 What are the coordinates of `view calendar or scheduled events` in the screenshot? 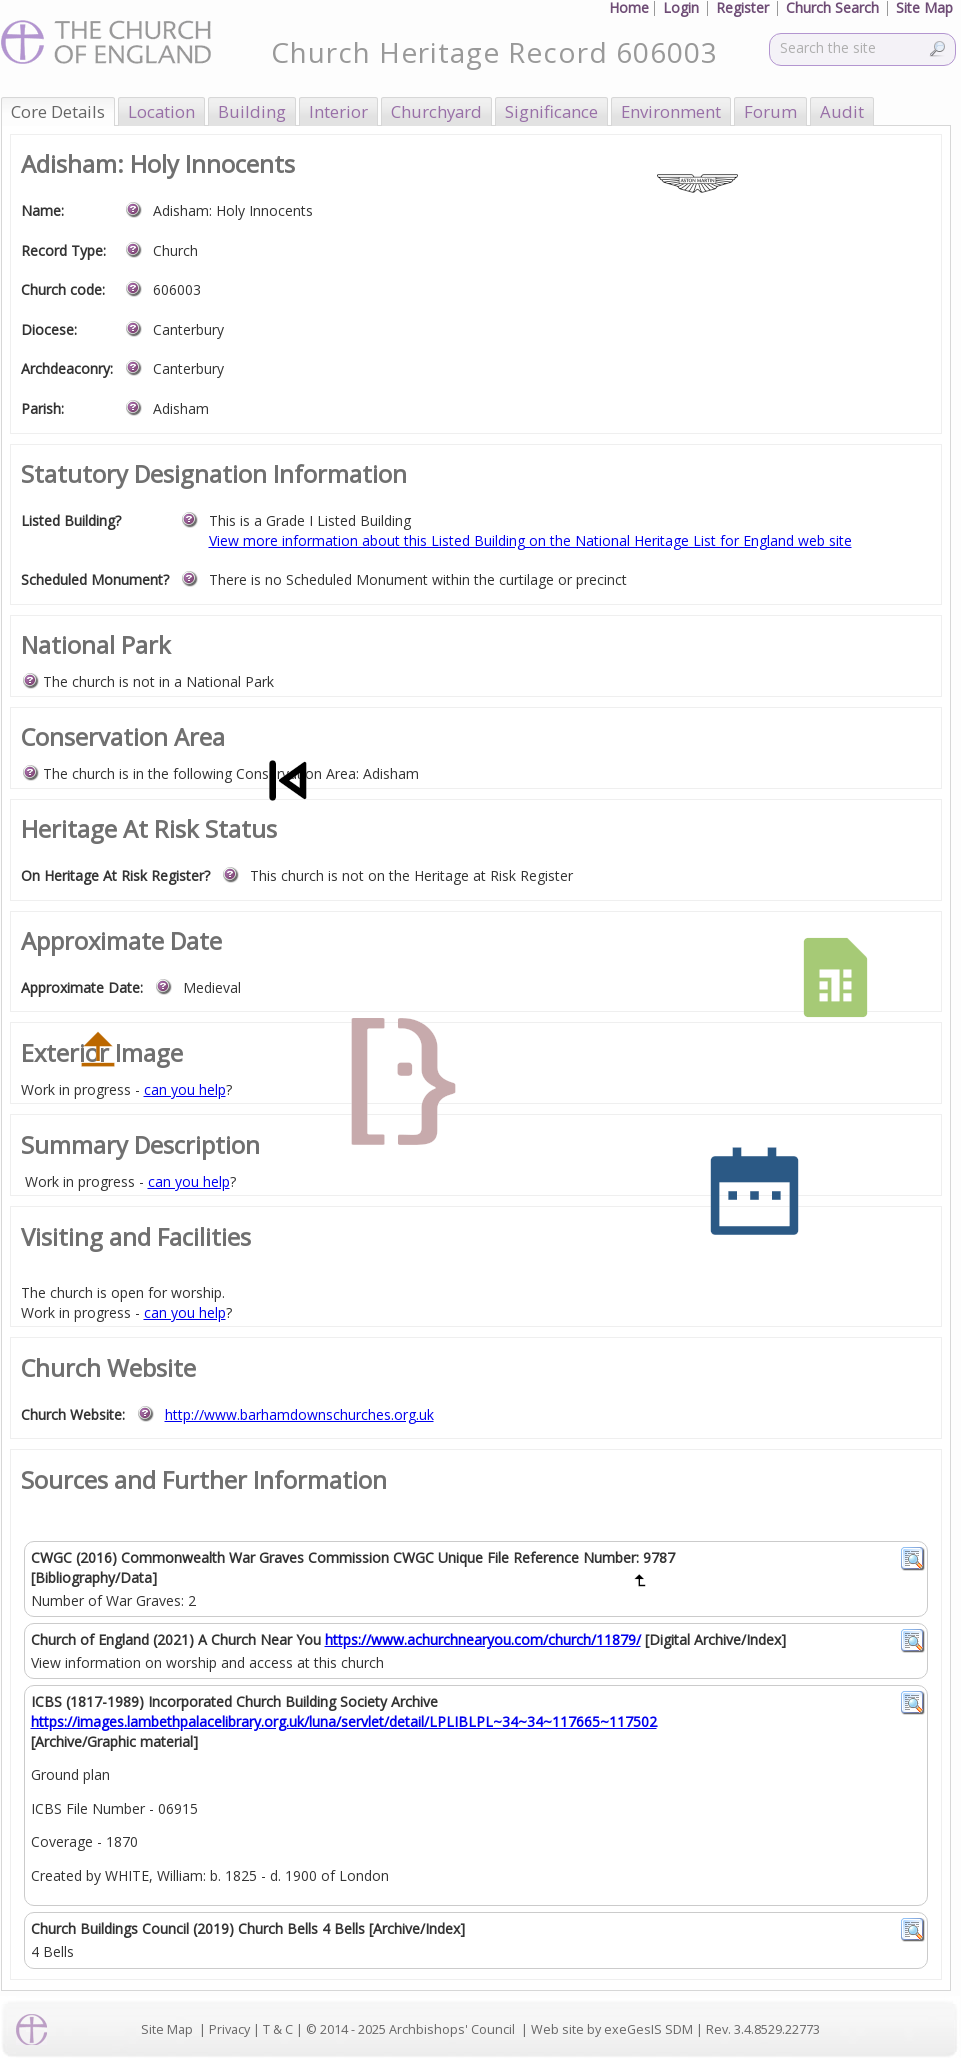 It's located at (754, 1195).